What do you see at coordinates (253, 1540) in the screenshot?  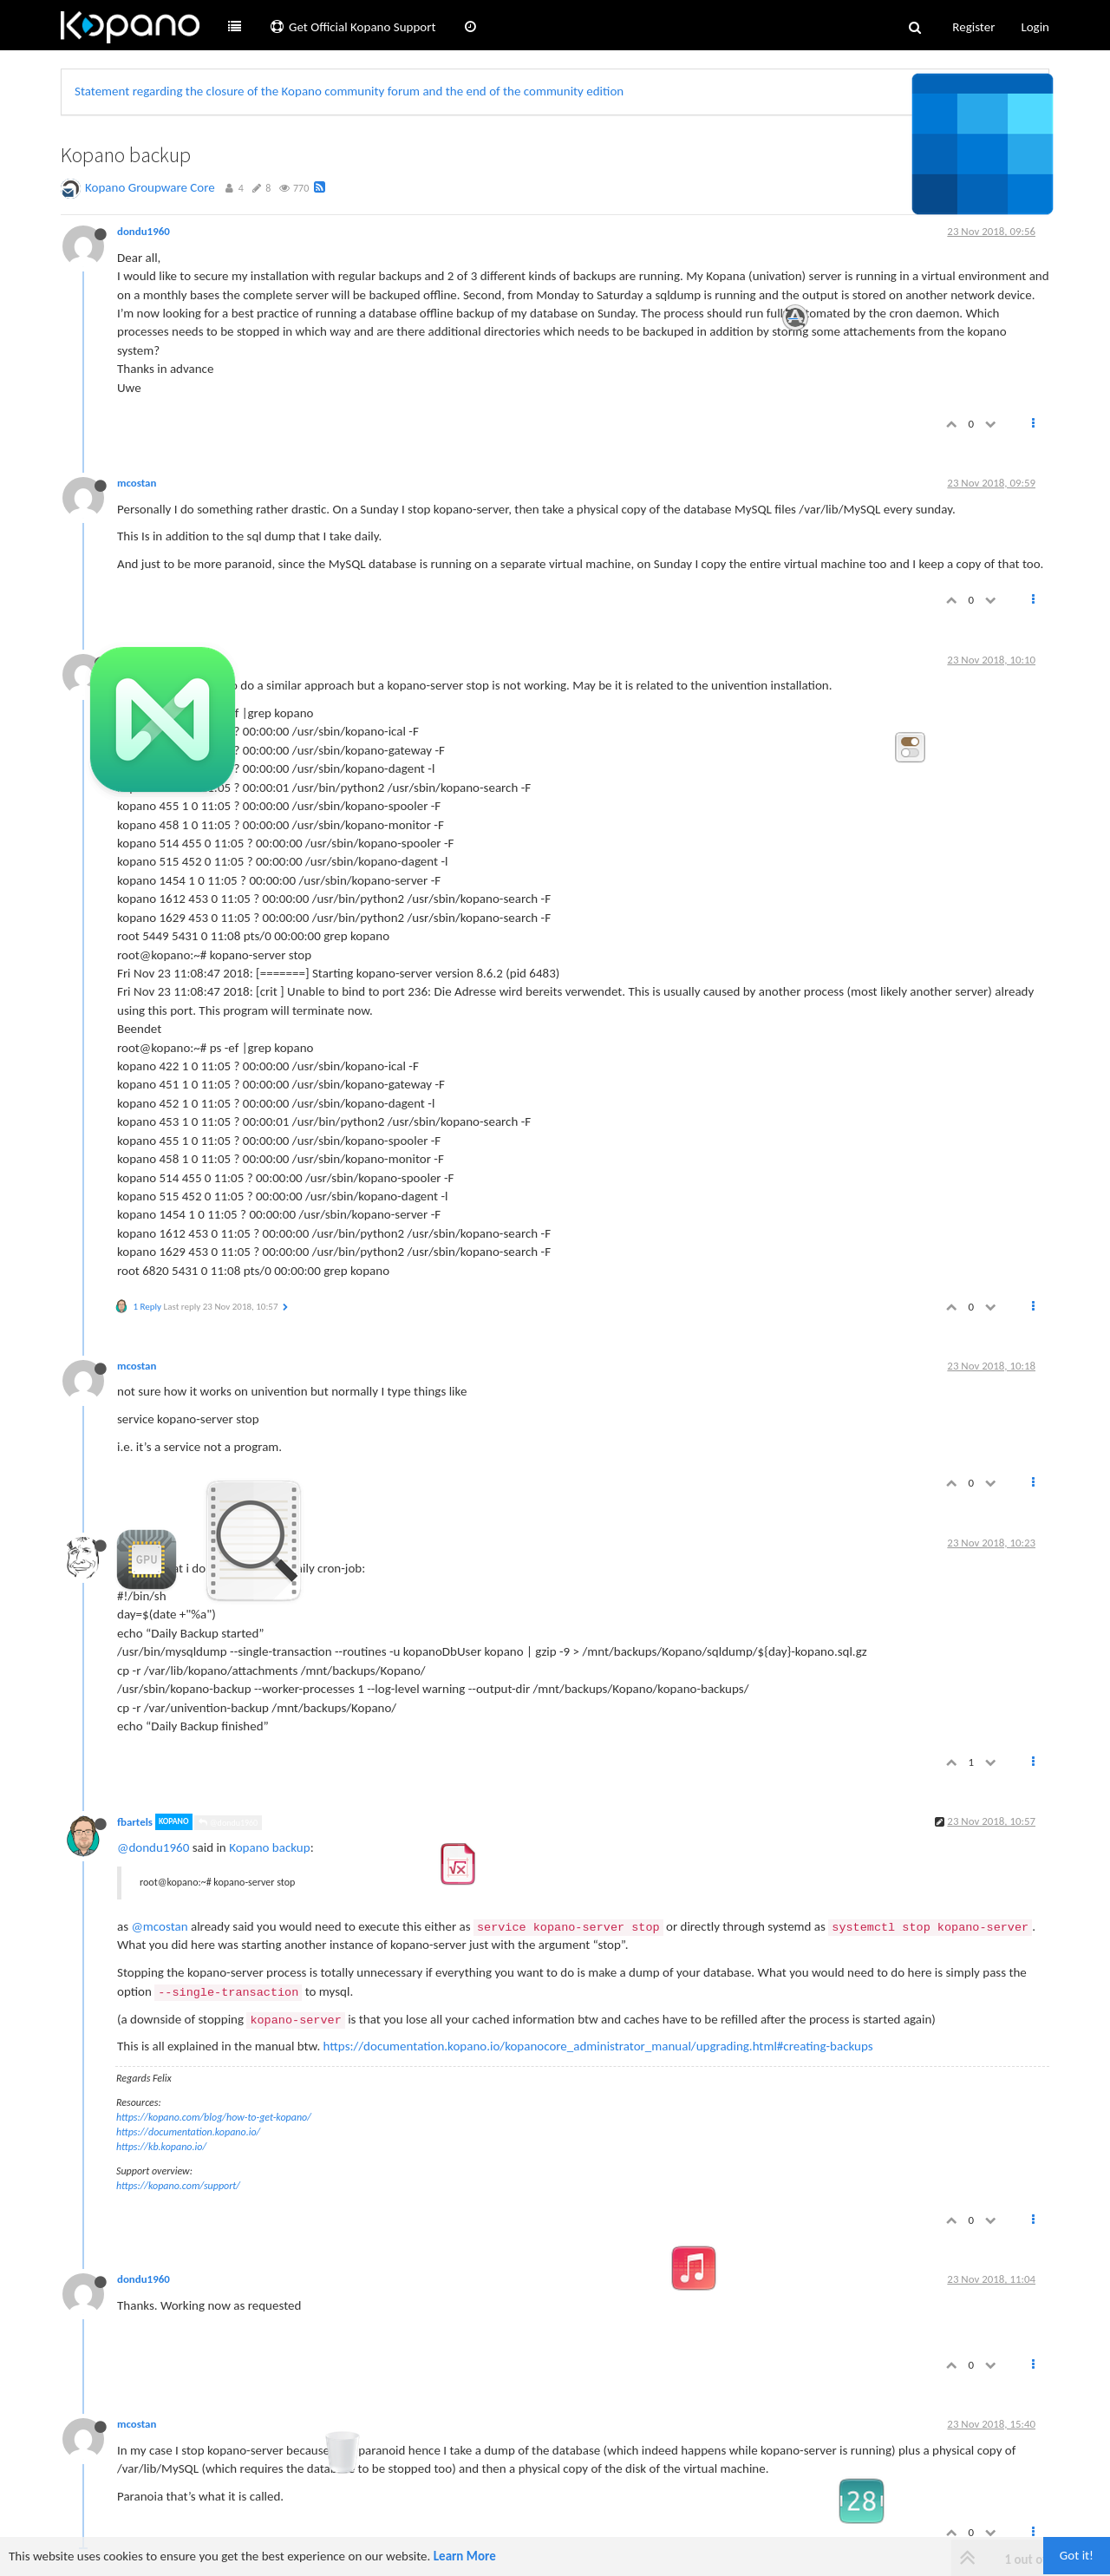 I see `open system log viewer` at bounding box center [253, 1540].